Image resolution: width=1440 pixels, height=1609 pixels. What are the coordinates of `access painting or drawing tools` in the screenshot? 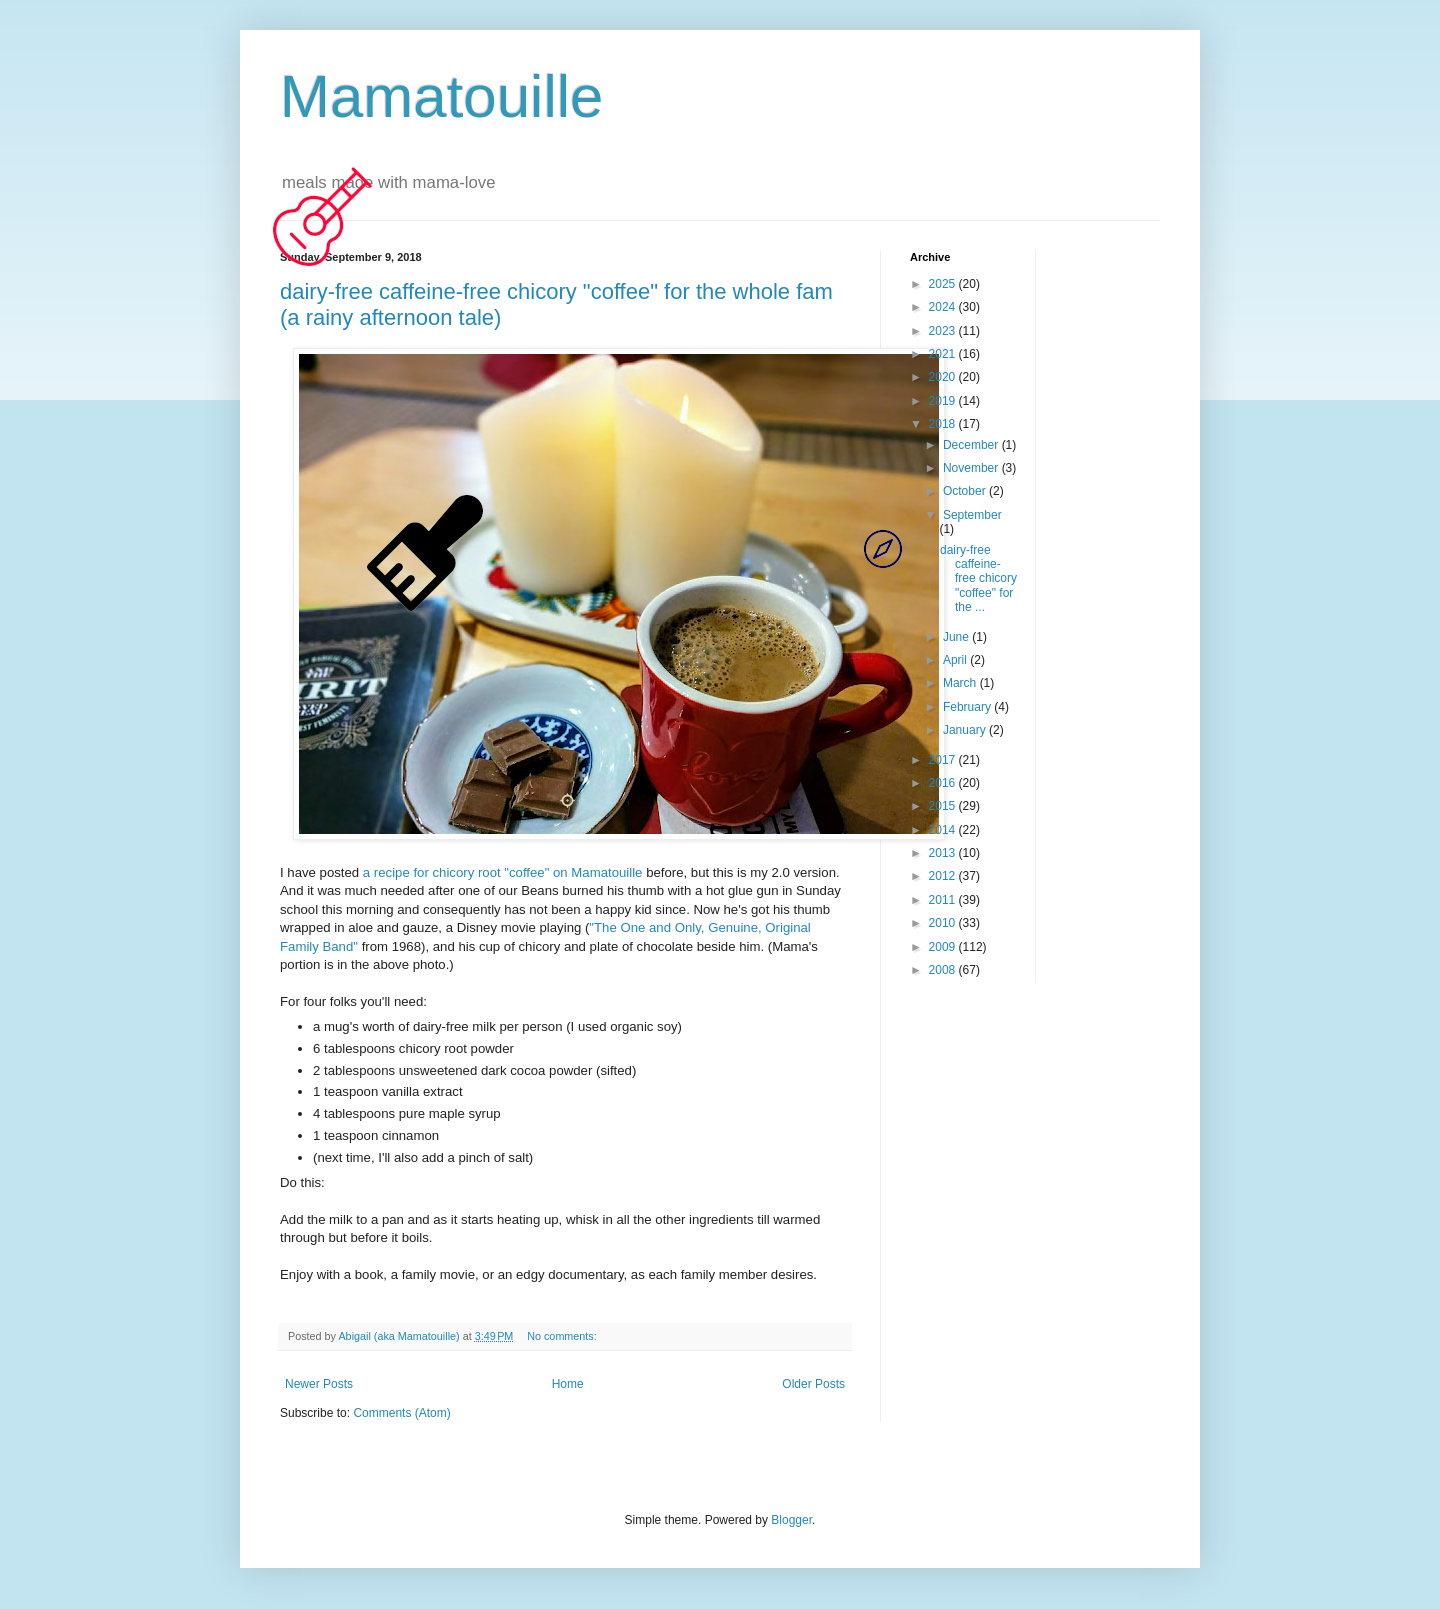 It's located at (427, 551).